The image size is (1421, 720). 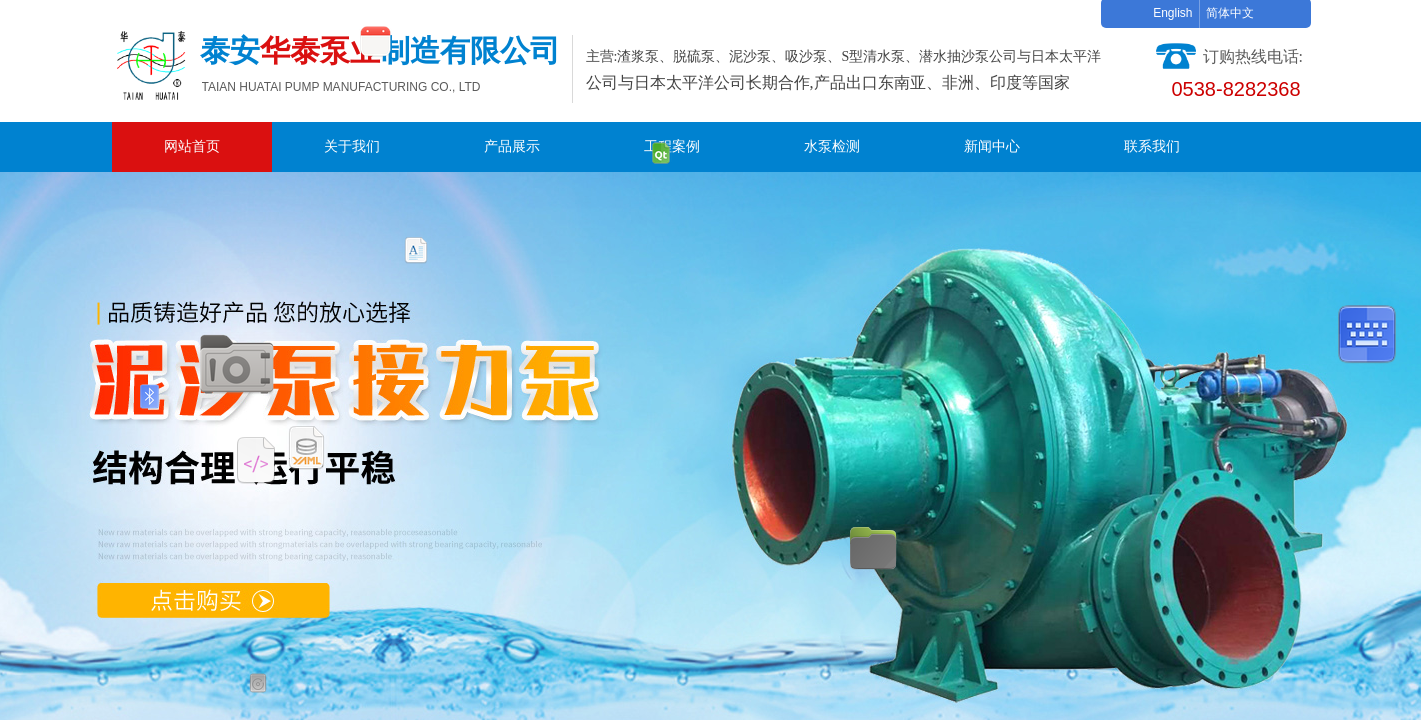 What do you see at coordinates (306, 447) in the screenshot?
I see `a yaml configuration file` at bounding box center [306, 447].